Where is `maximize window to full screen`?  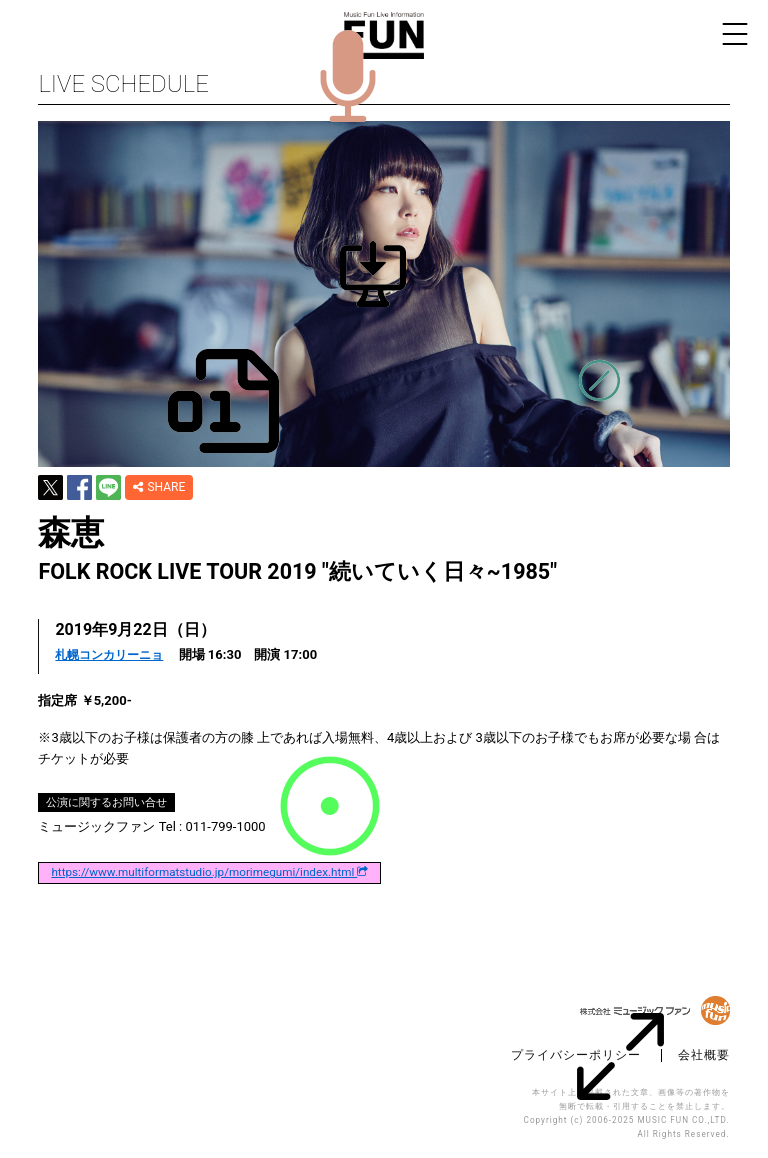
maximize window to full screen is located at coordinates (620, 1056).